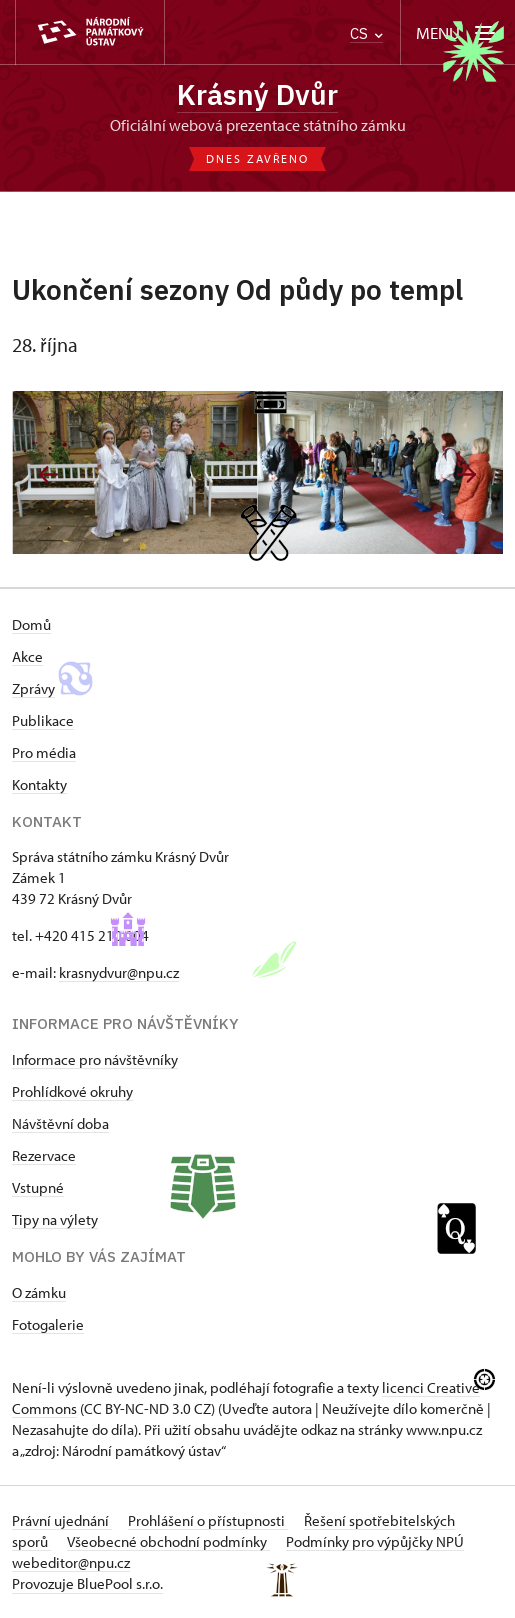 This screenshot has height=1618, width=515. What do you see at coordinates (268, 532) in the screenshot?
I see `access laboratory or science features` at bounding box center [268, 532].